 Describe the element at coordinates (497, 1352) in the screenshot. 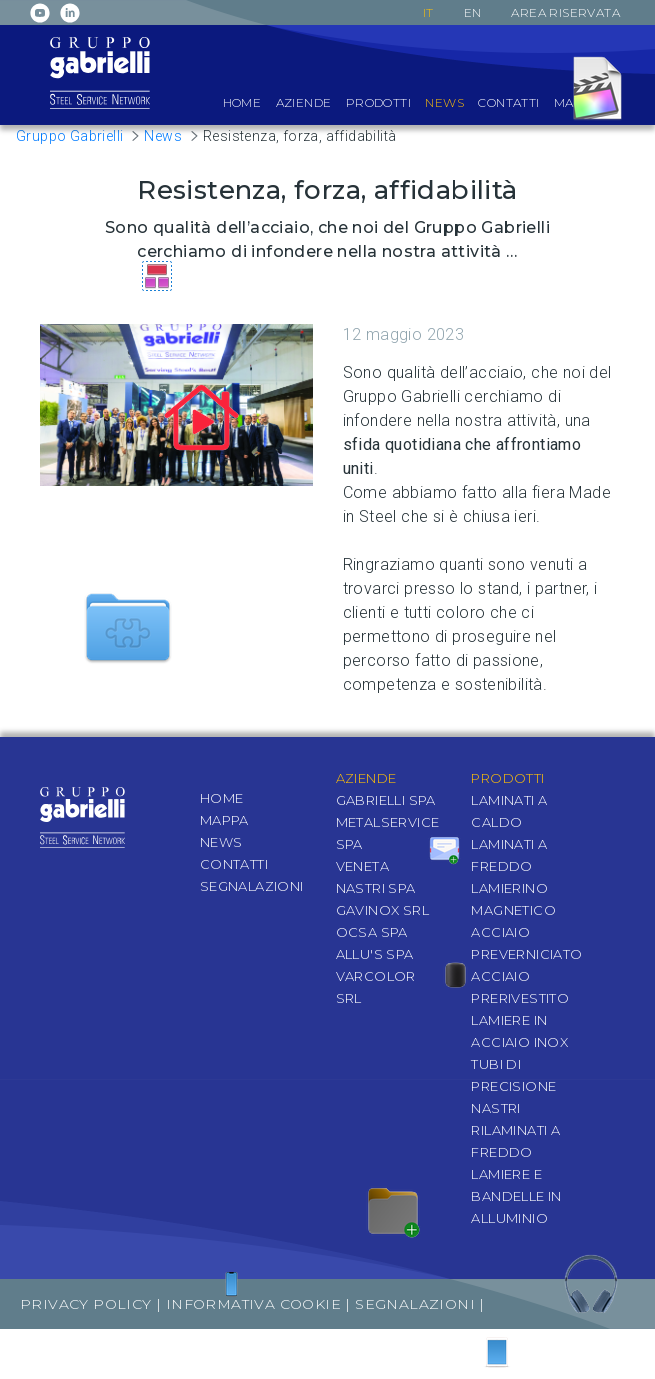

I see `manage connected iPad device` at that location.